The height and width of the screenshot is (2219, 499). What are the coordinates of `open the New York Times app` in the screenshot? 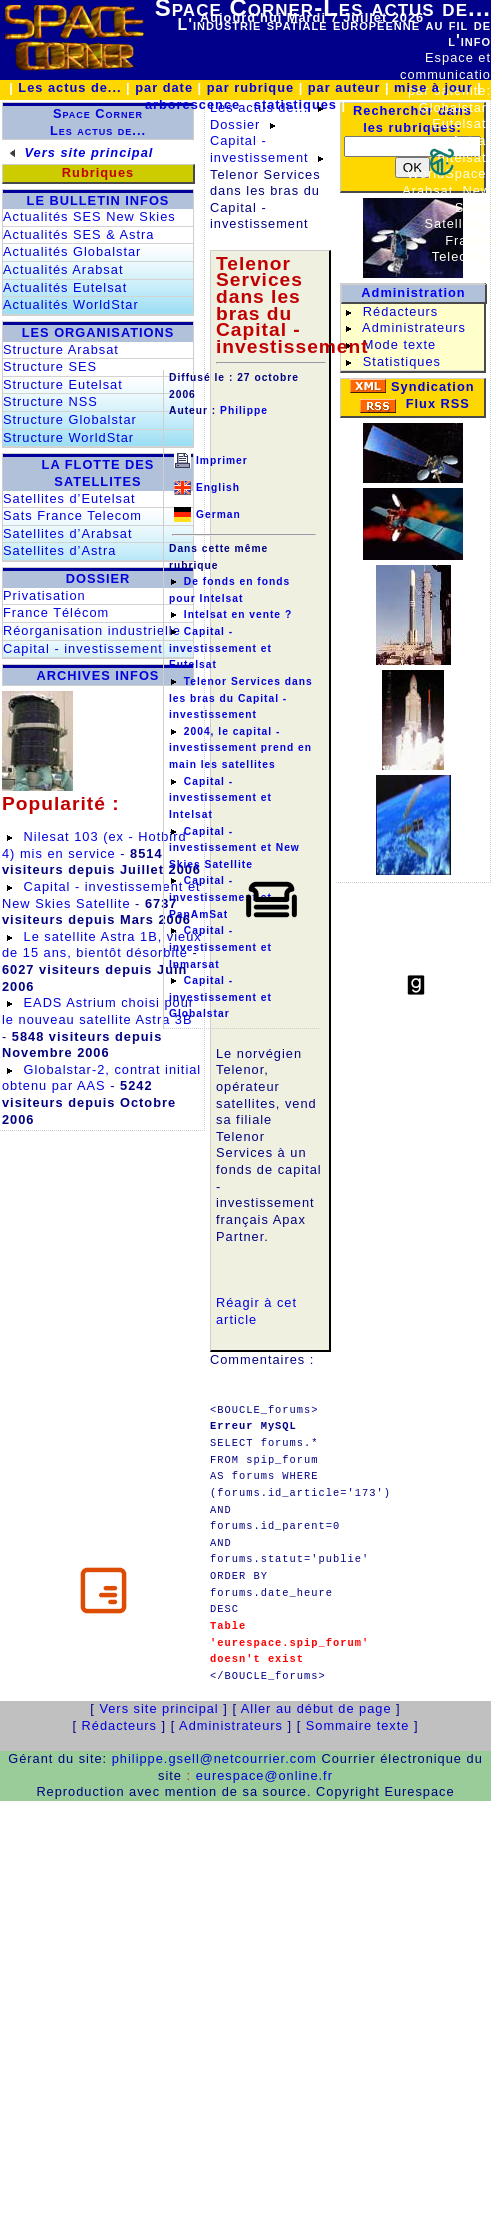 It's located at (442, 162).